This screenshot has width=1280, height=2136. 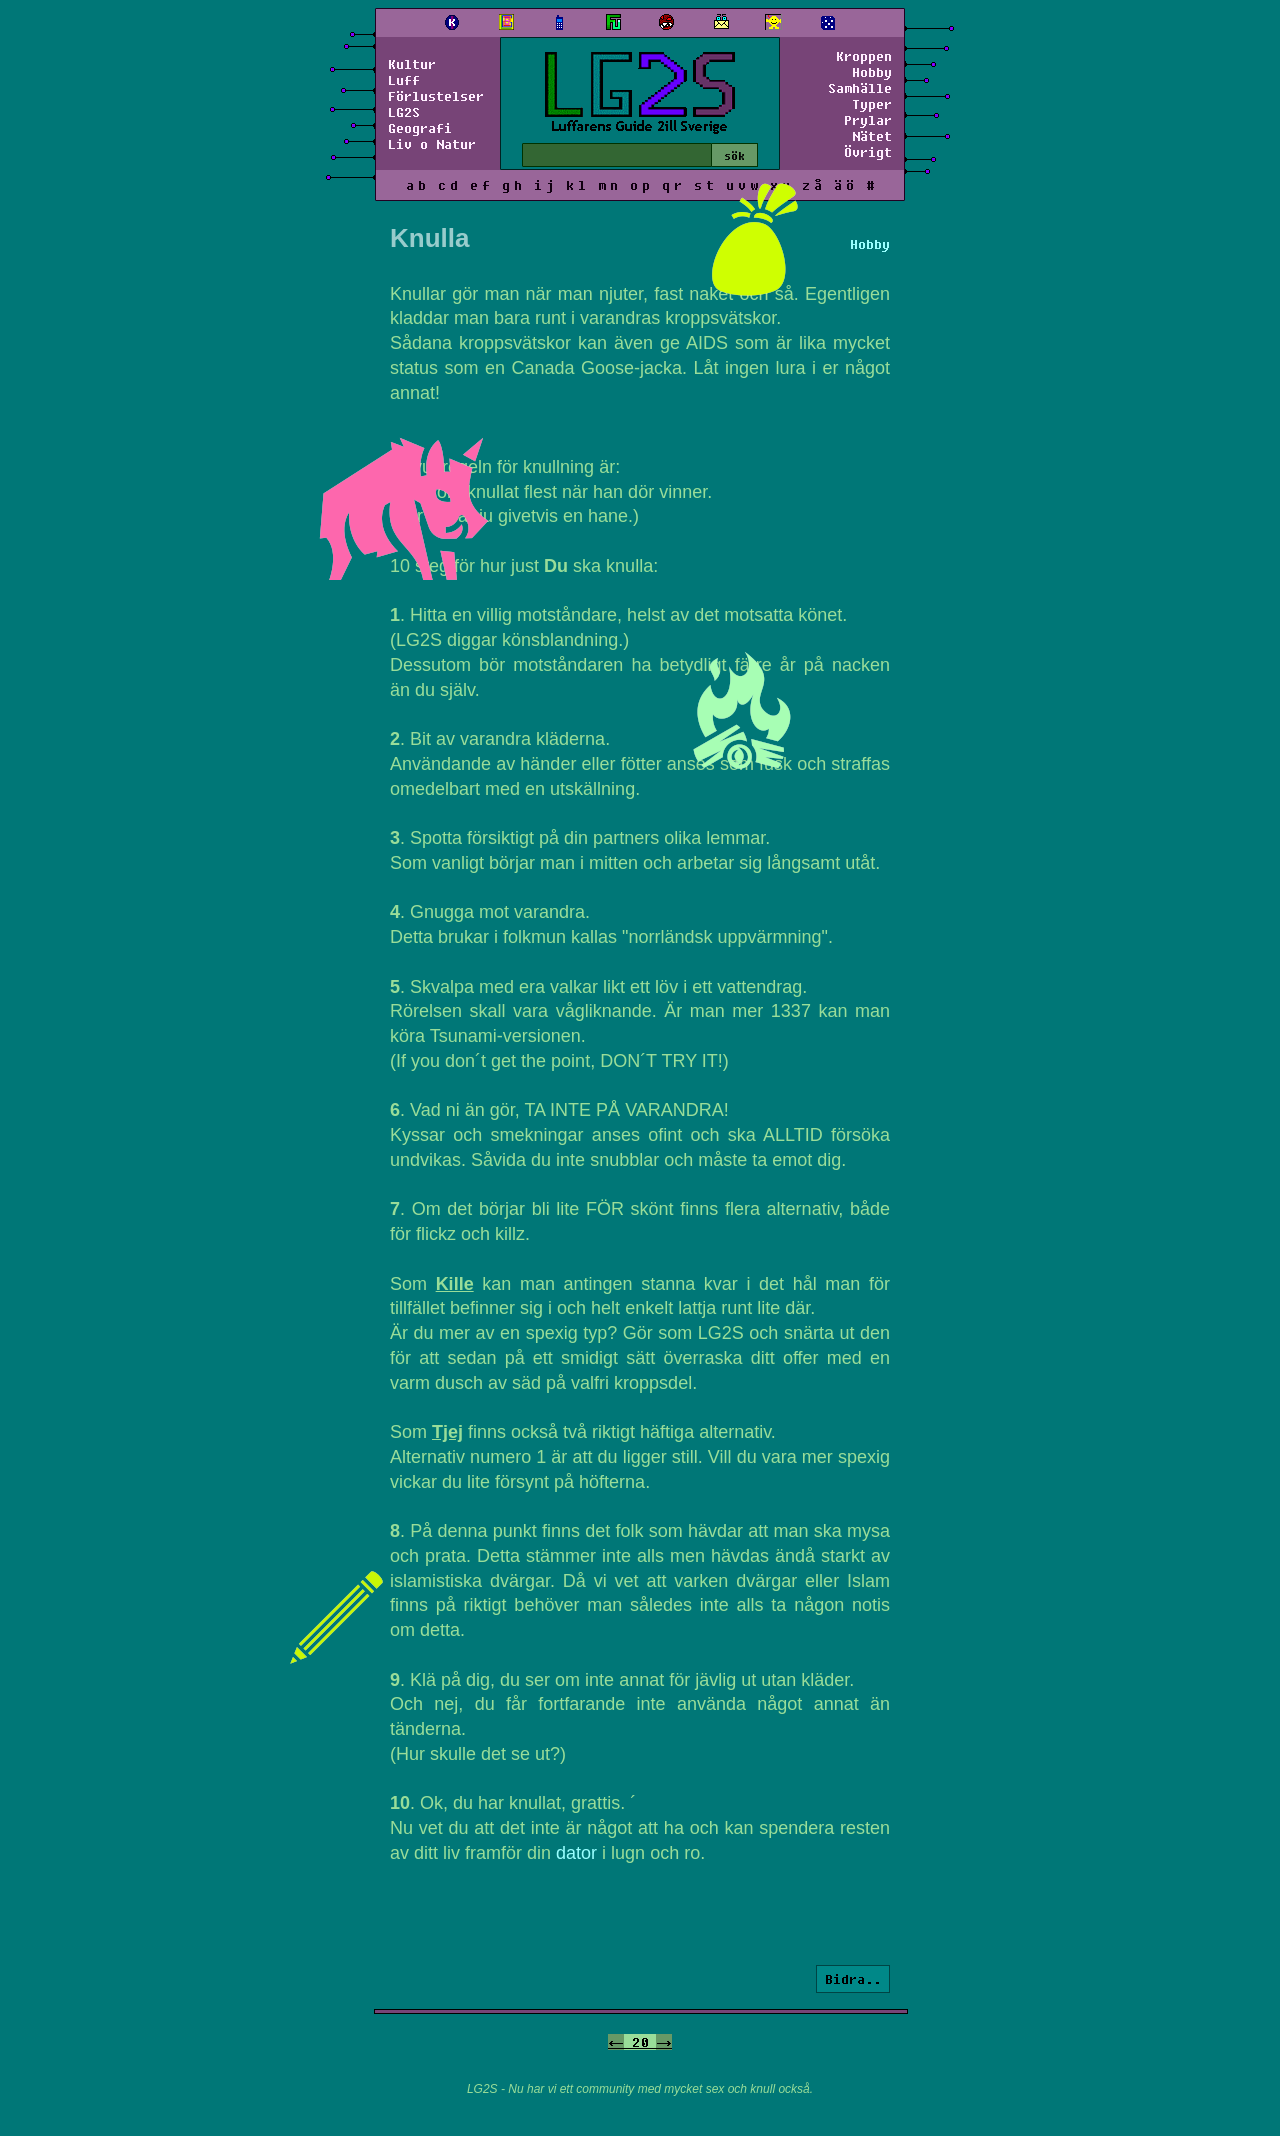 I want to click on edit or modify content, so click(x=336, y=1617).